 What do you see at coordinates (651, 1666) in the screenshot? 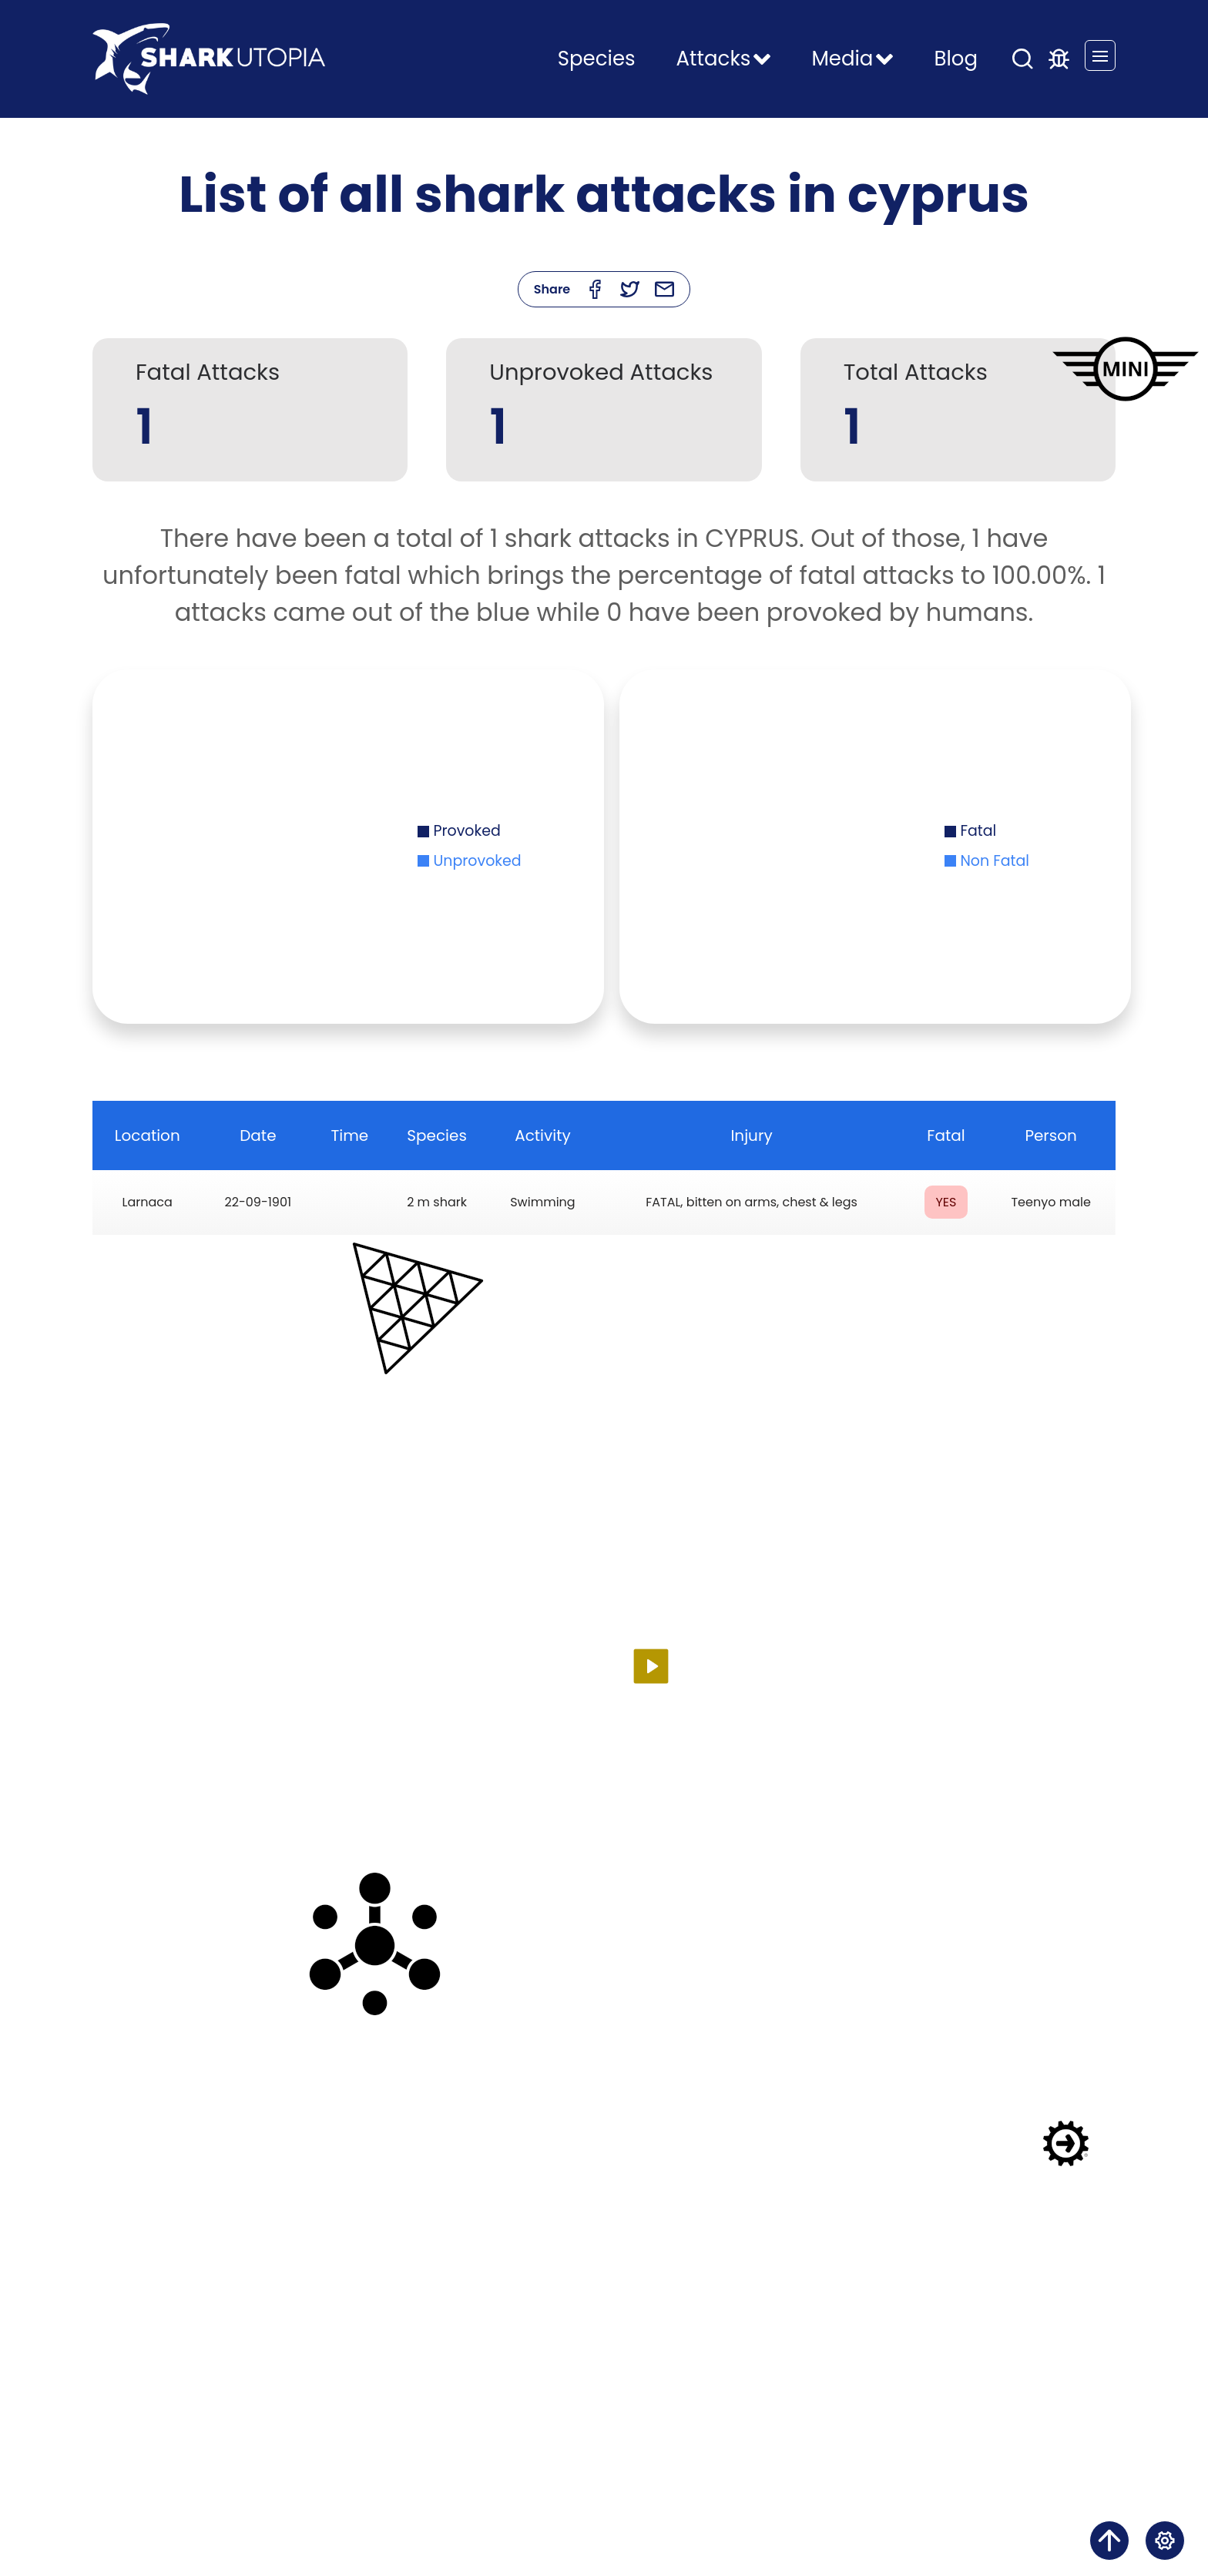
I see `play video content` at bounding box center [651, 1666].